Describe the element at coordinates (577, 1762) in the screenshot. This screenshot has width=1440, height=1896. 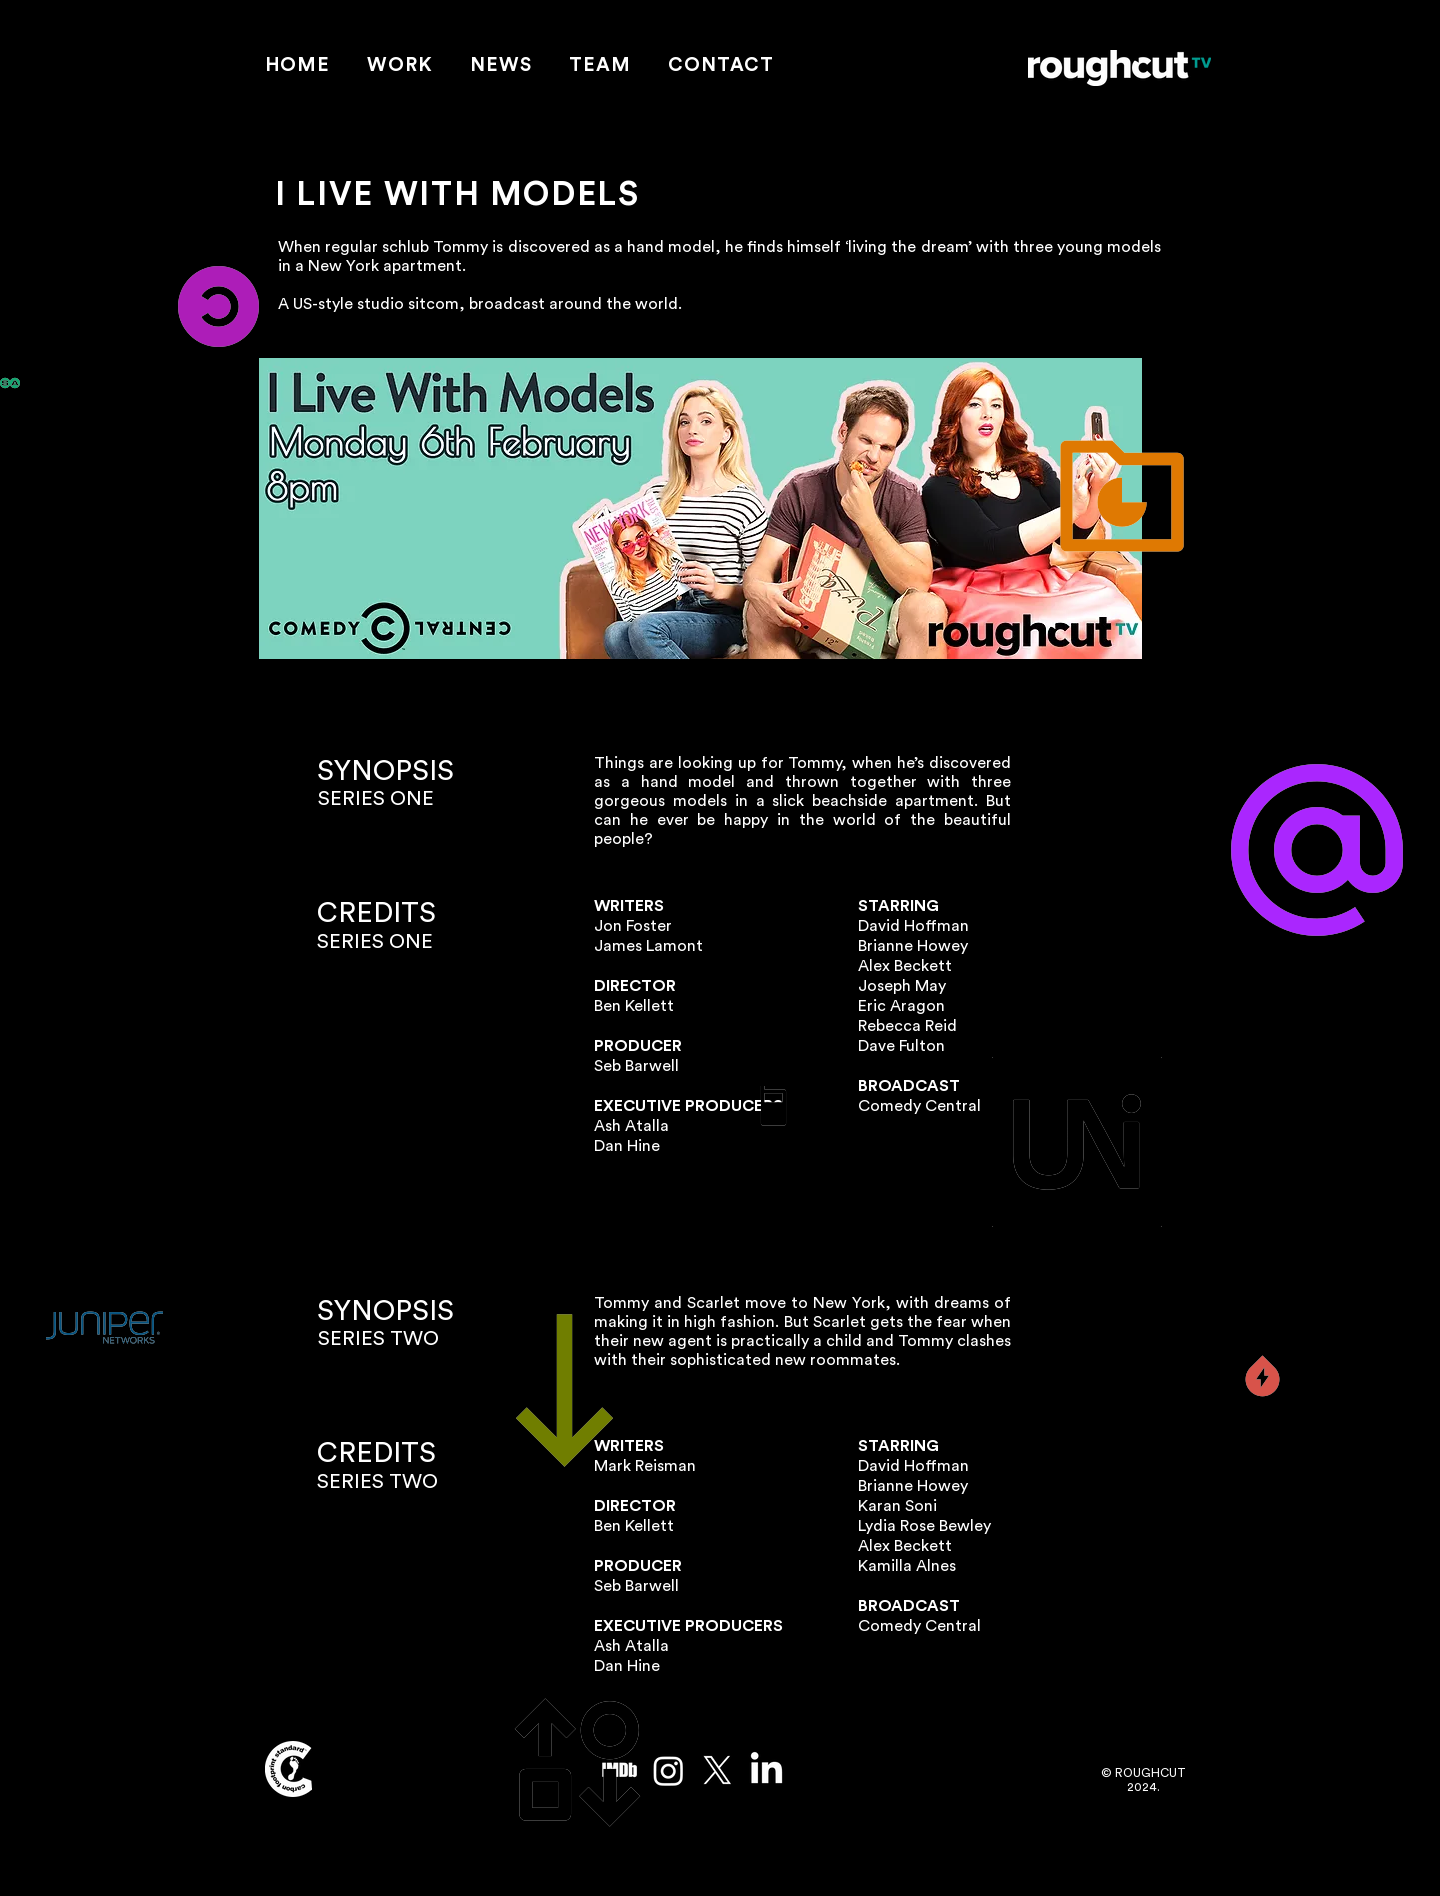
I see `swap or exchange items` at that location.